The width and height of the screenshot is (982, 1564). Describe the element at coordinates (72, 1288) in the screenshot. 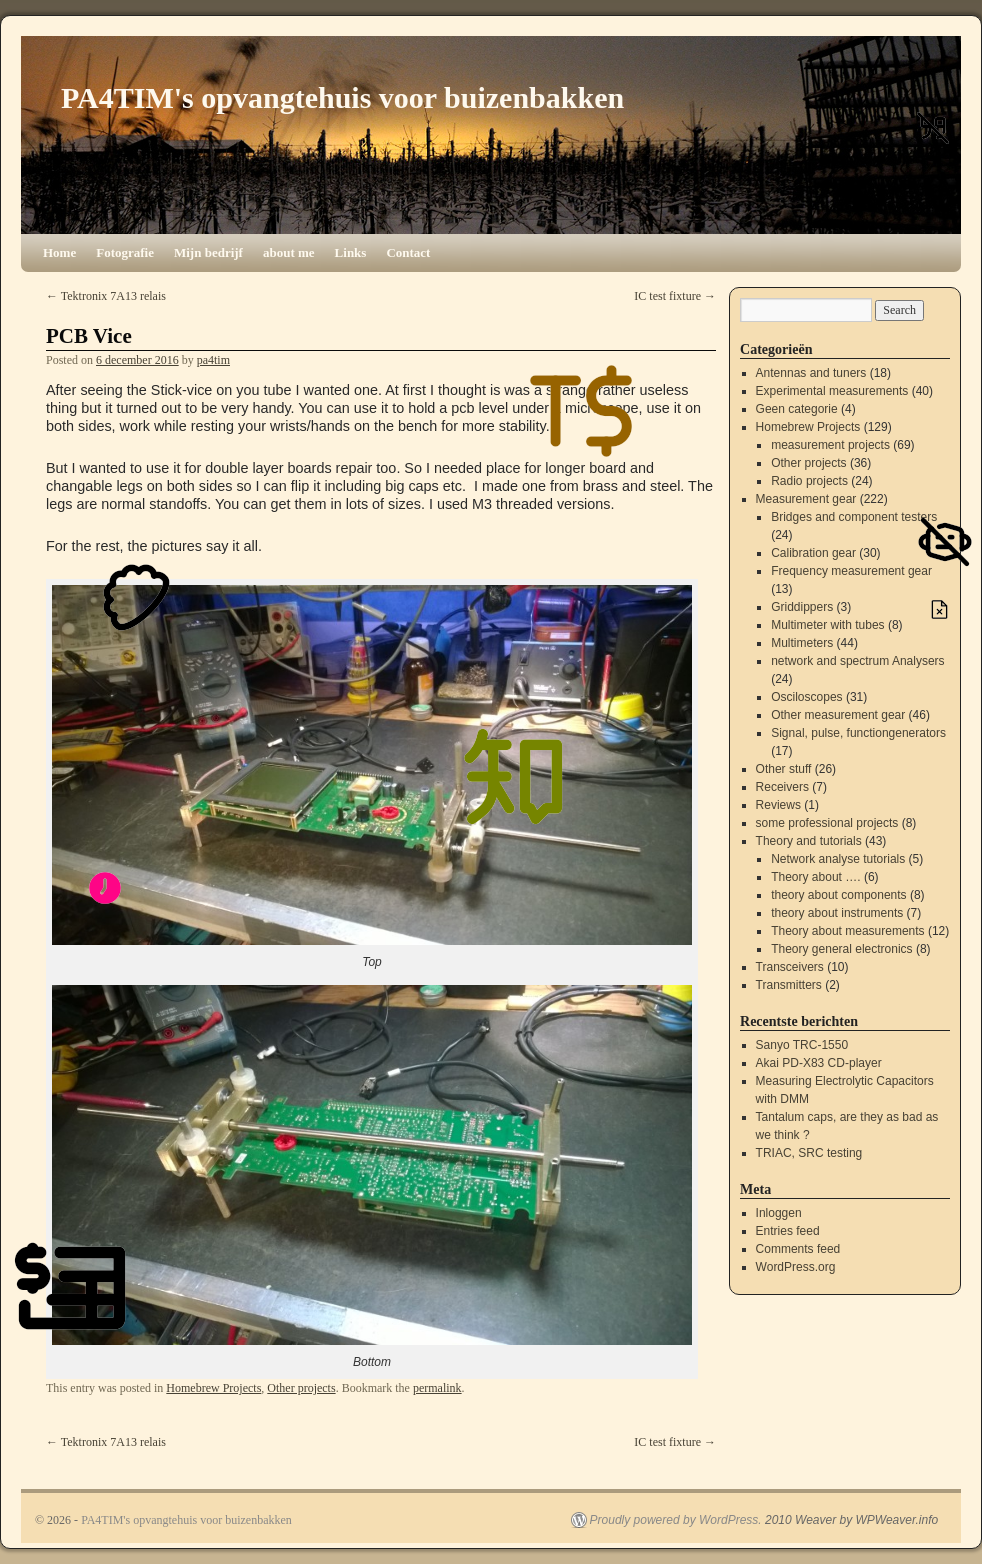

I see `view invoice or billing details` at that location.